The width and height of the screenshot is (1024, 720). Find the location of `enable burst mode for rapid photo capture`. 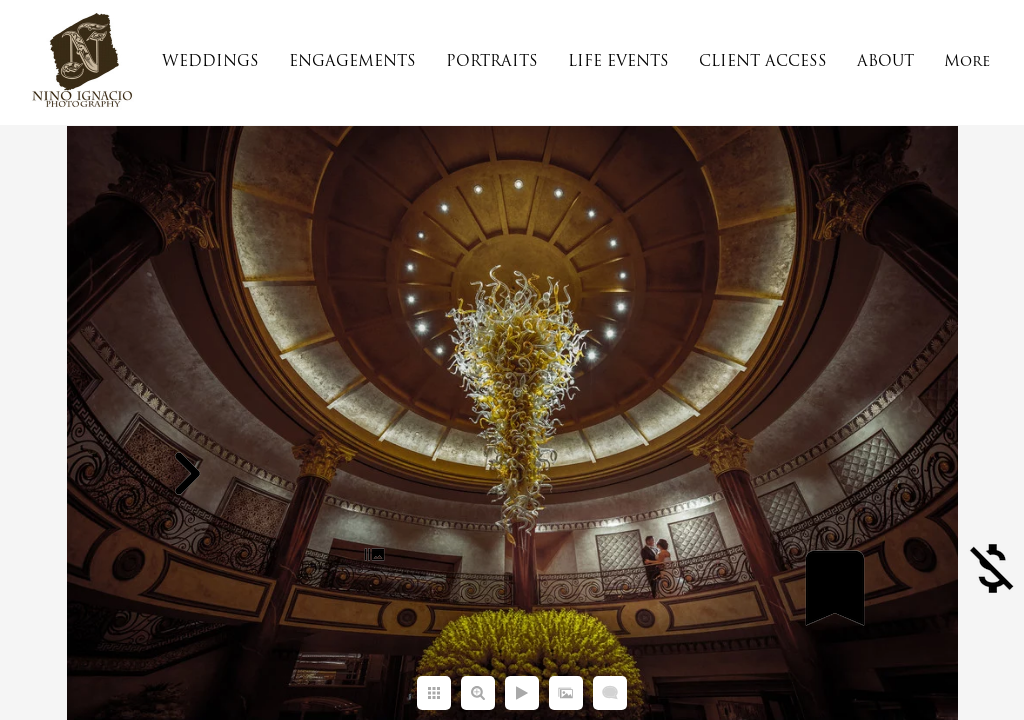

enable burst mode for rapid photo capture is located at coordinates (374, 554).